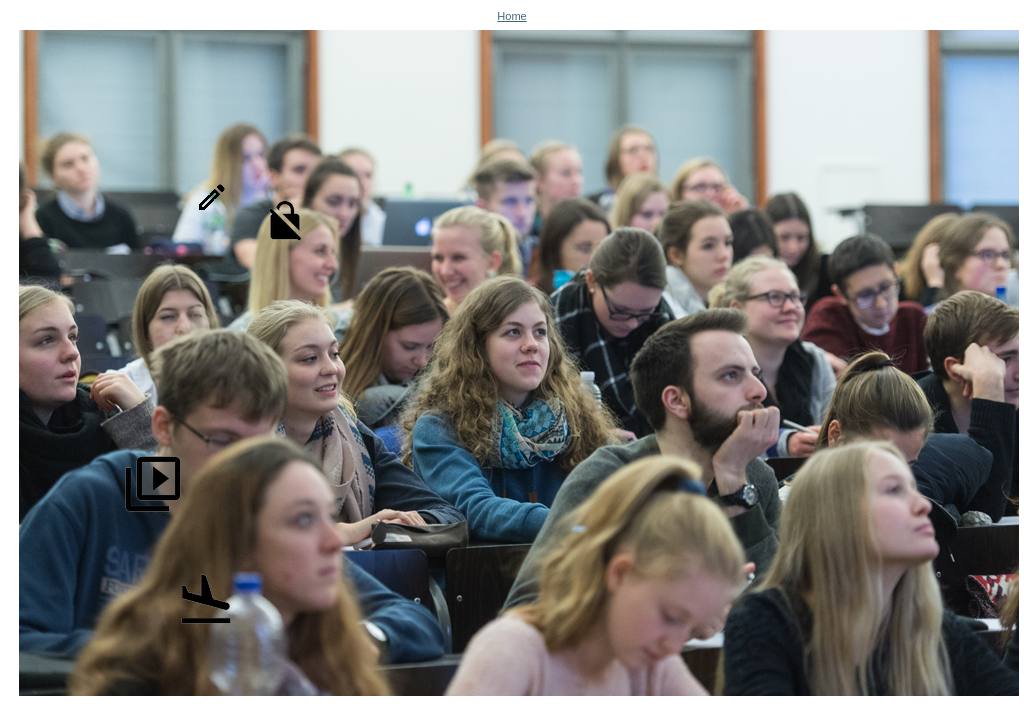  Describe the element at coordinates (153, 484) in the screenshot. I see `access your video library` at that location.